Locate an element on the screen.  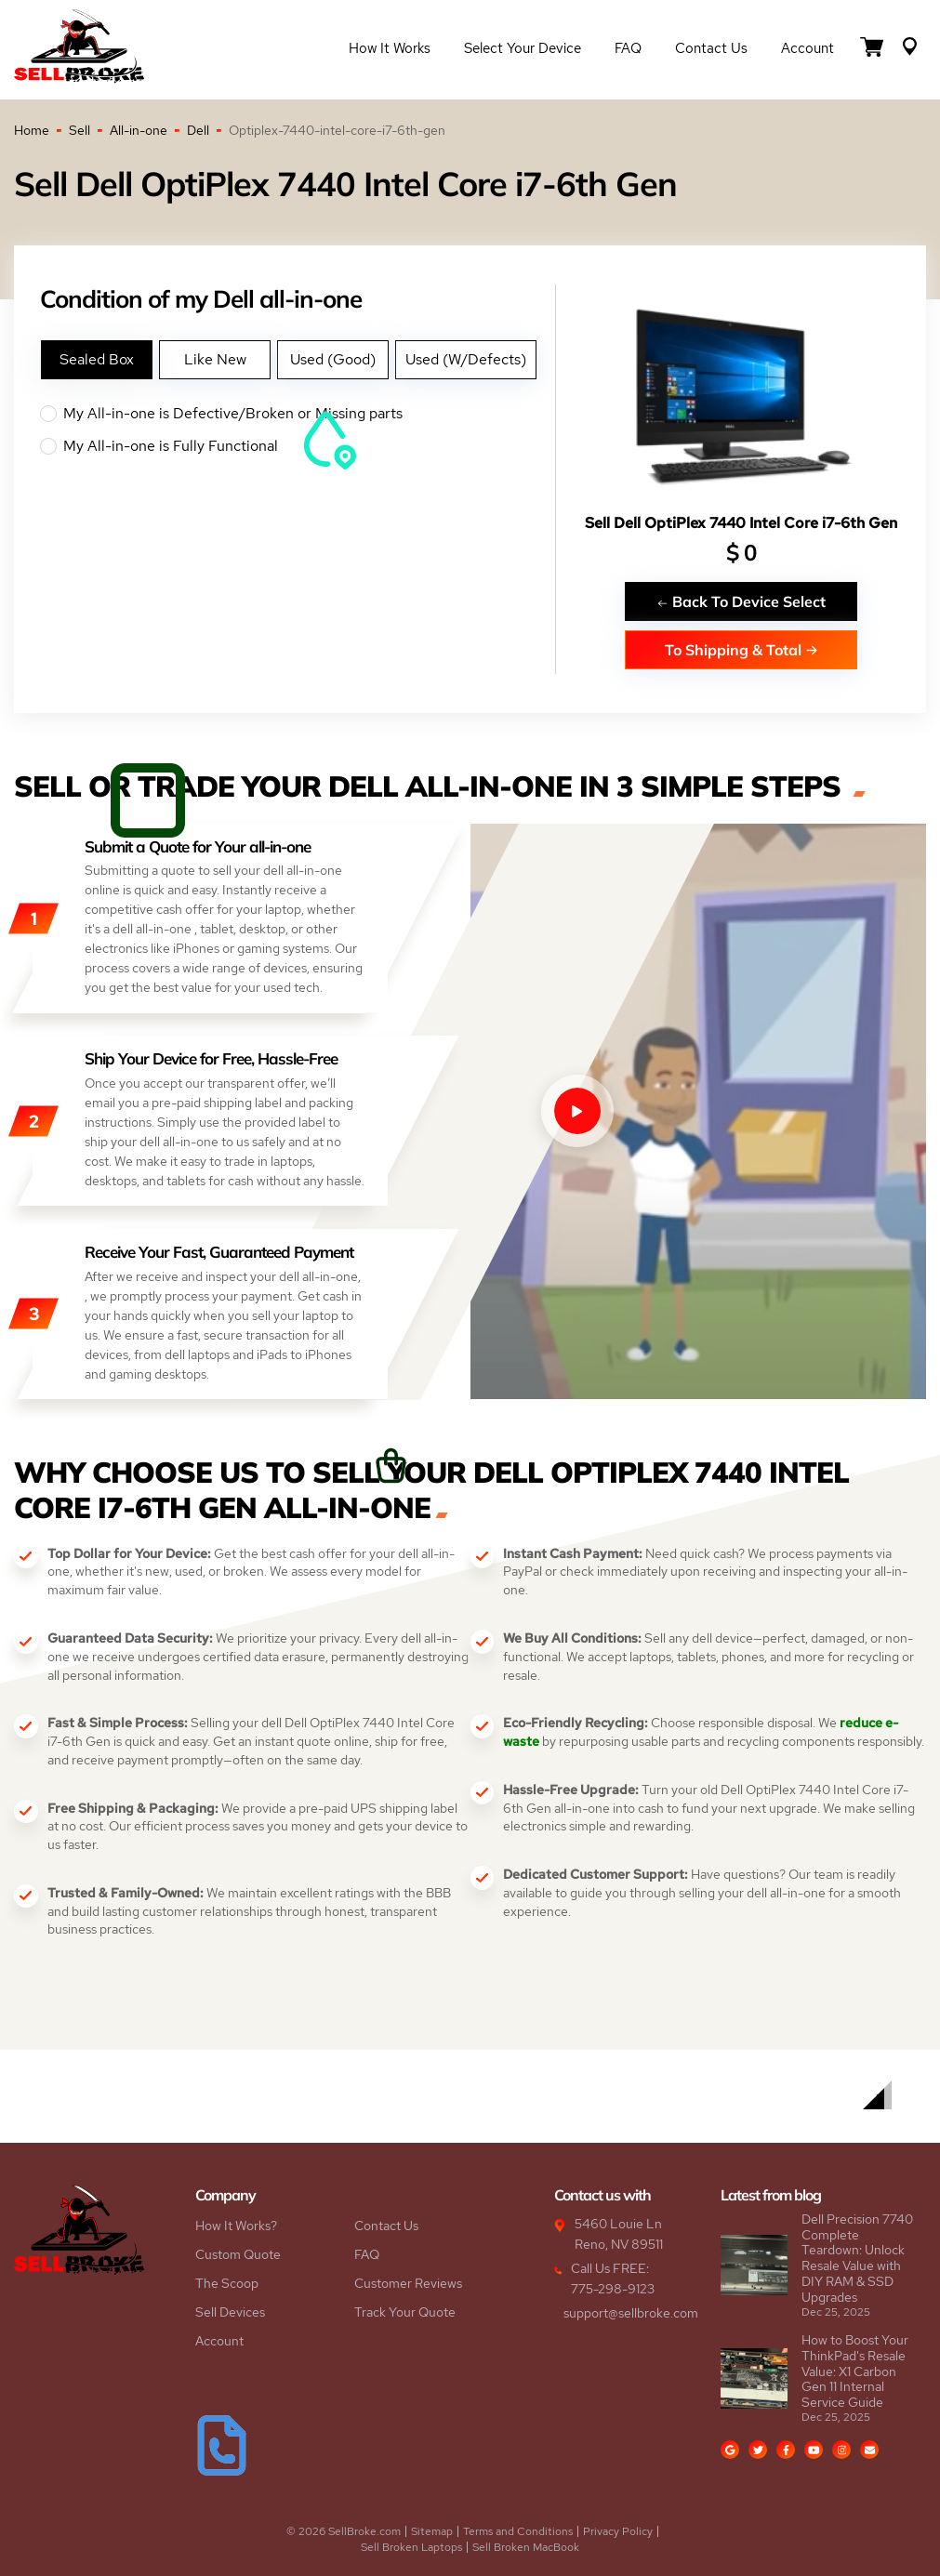
stop media playback is located at coordinates (148, 800).